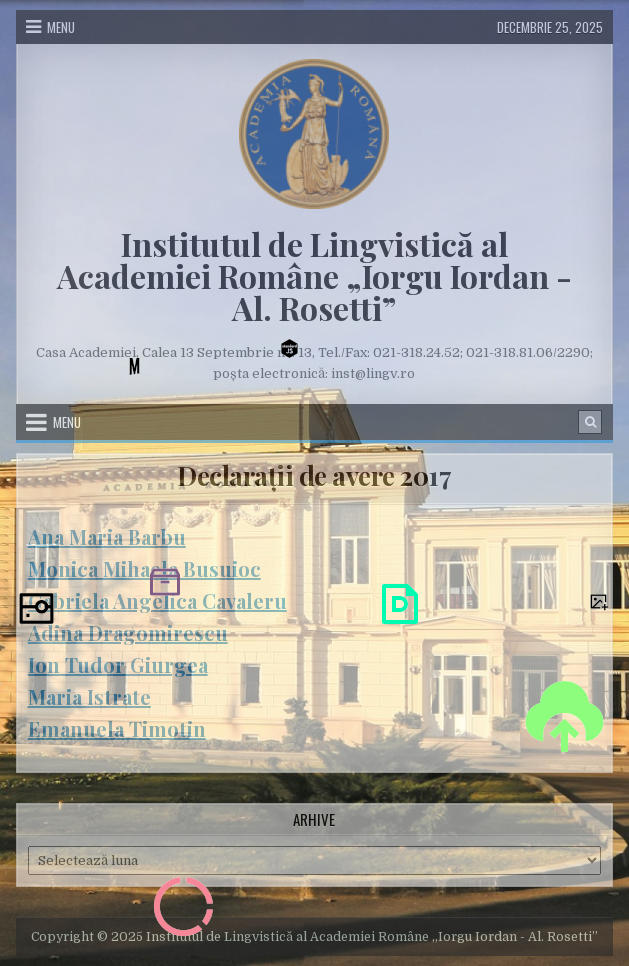 This screenshot has width=629, height=966. What do you see at coordinates (400, 604) in the screenshot?
I see `view or open a PDF document` at bounding box center [400, 604].